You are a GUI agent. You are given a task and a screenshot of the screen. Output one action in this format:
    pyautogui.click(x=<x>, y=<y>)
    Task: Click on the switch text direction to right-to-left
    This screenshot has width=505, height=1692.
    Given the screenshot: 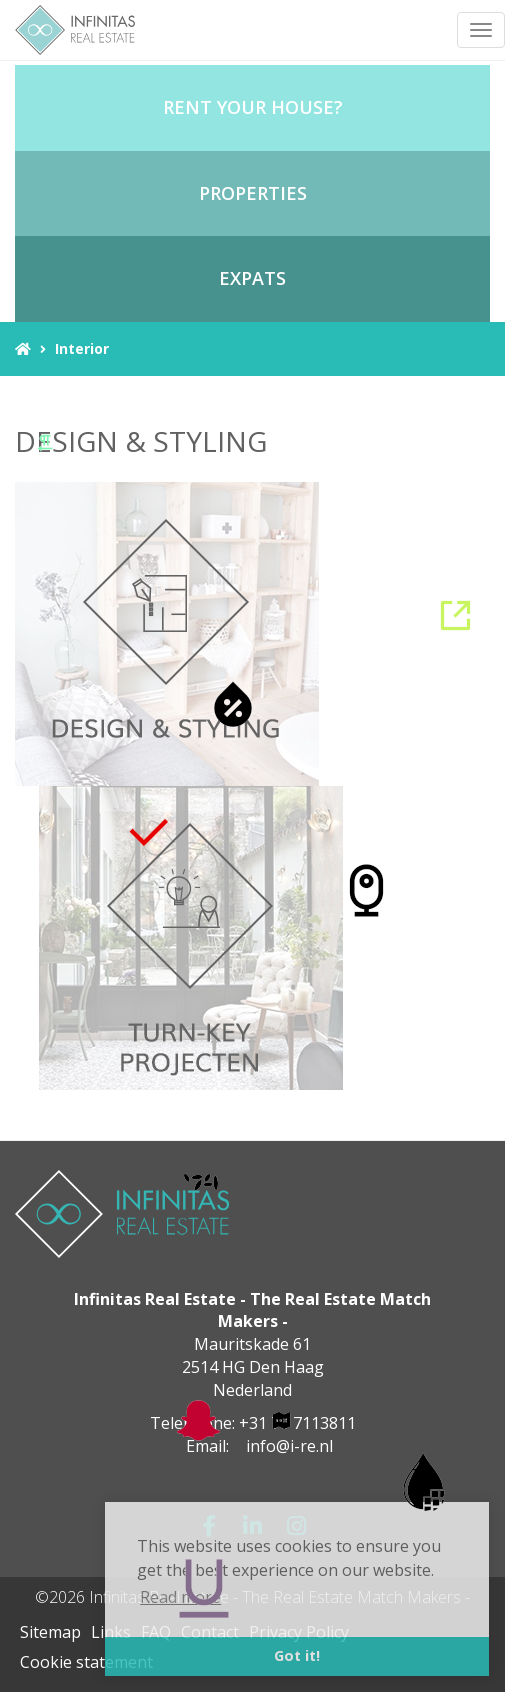 What is the action you would take?
    pyautogui.click(x=46, y=443)
    